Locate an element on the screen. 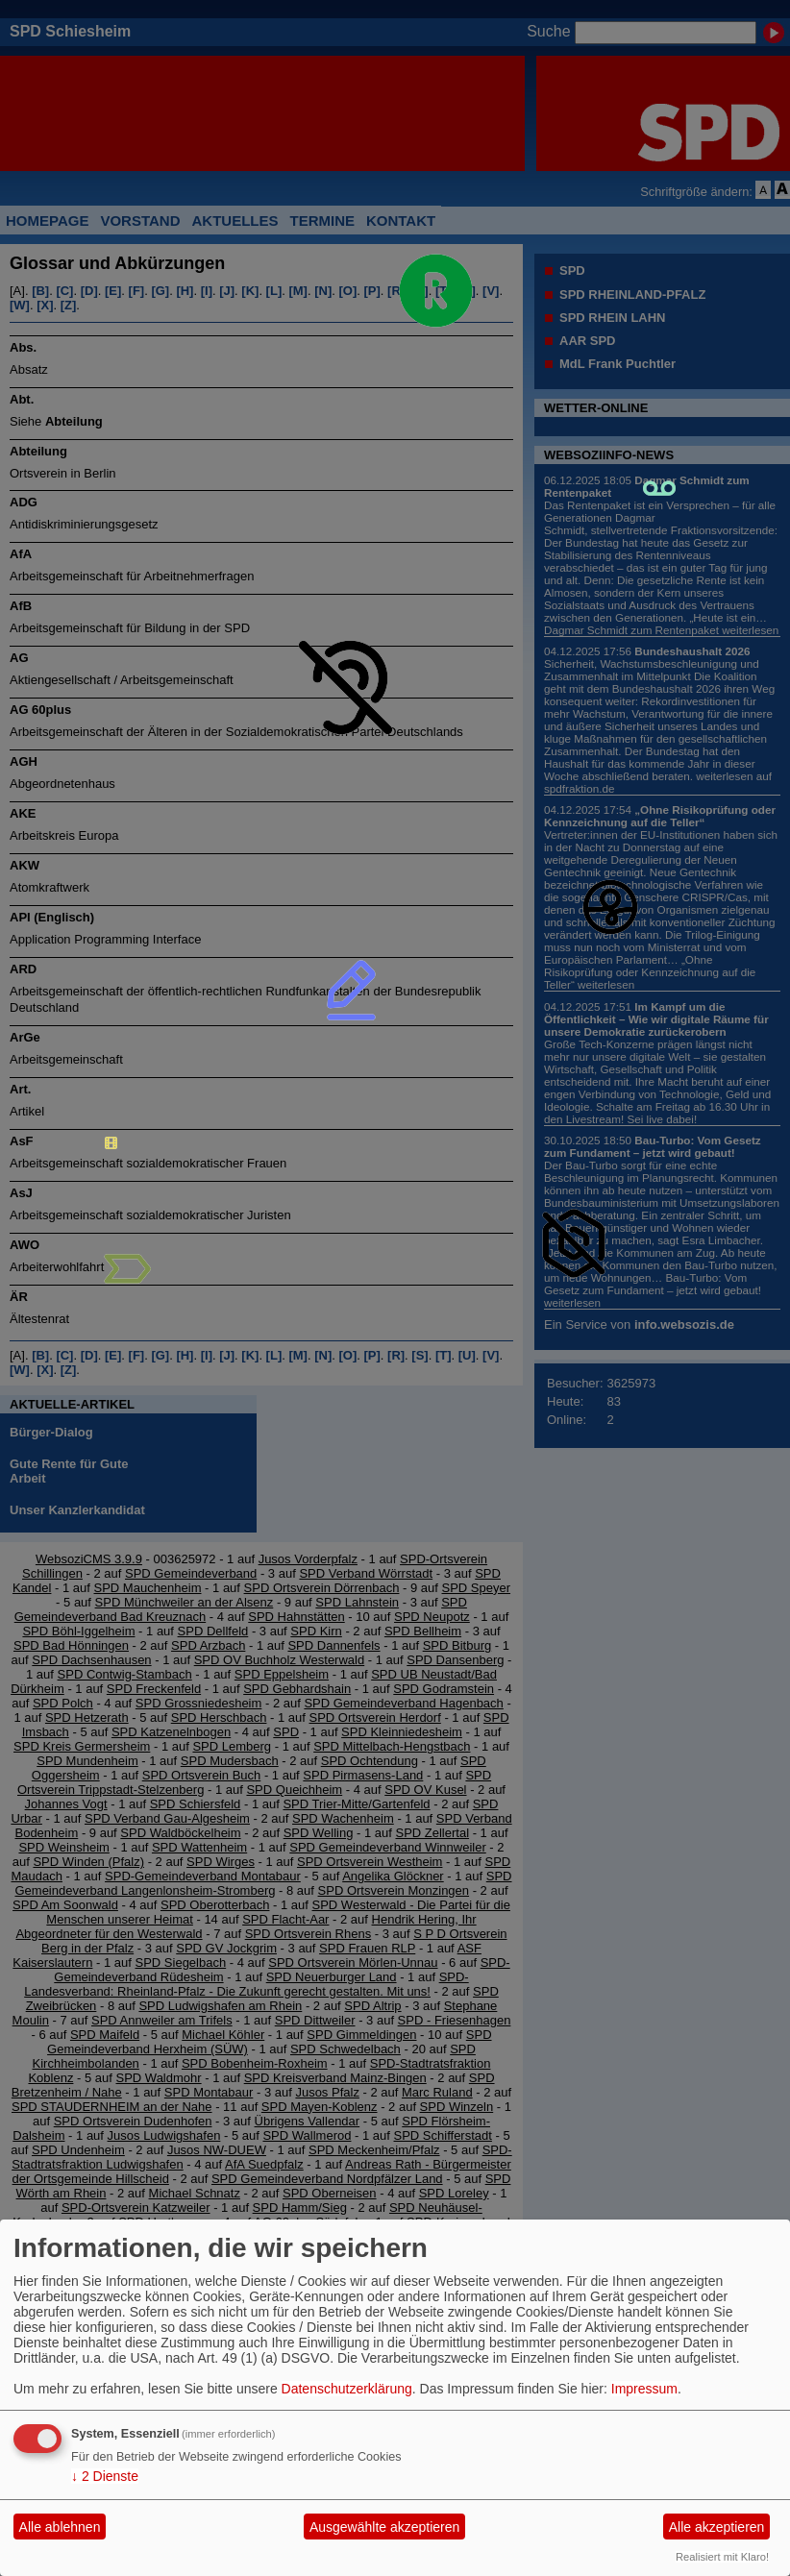 This screenshot has height=2576, width=790. disable assembly or grouping feature is located at coordinates (574, 1243).